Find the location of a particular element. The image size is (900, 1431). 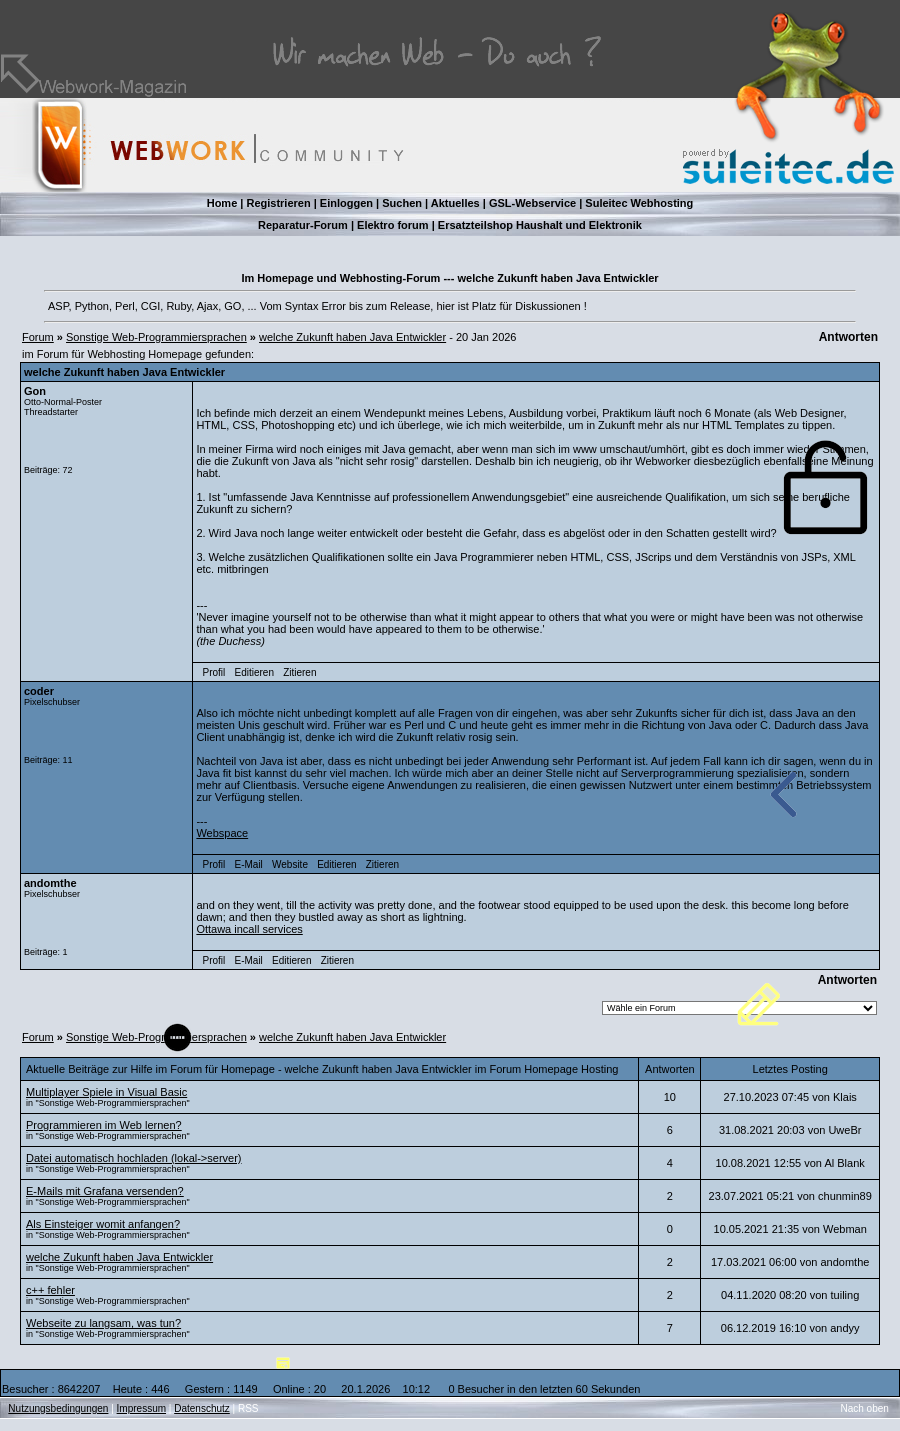

remove an item from a list is located at coordinates (177, 1037).